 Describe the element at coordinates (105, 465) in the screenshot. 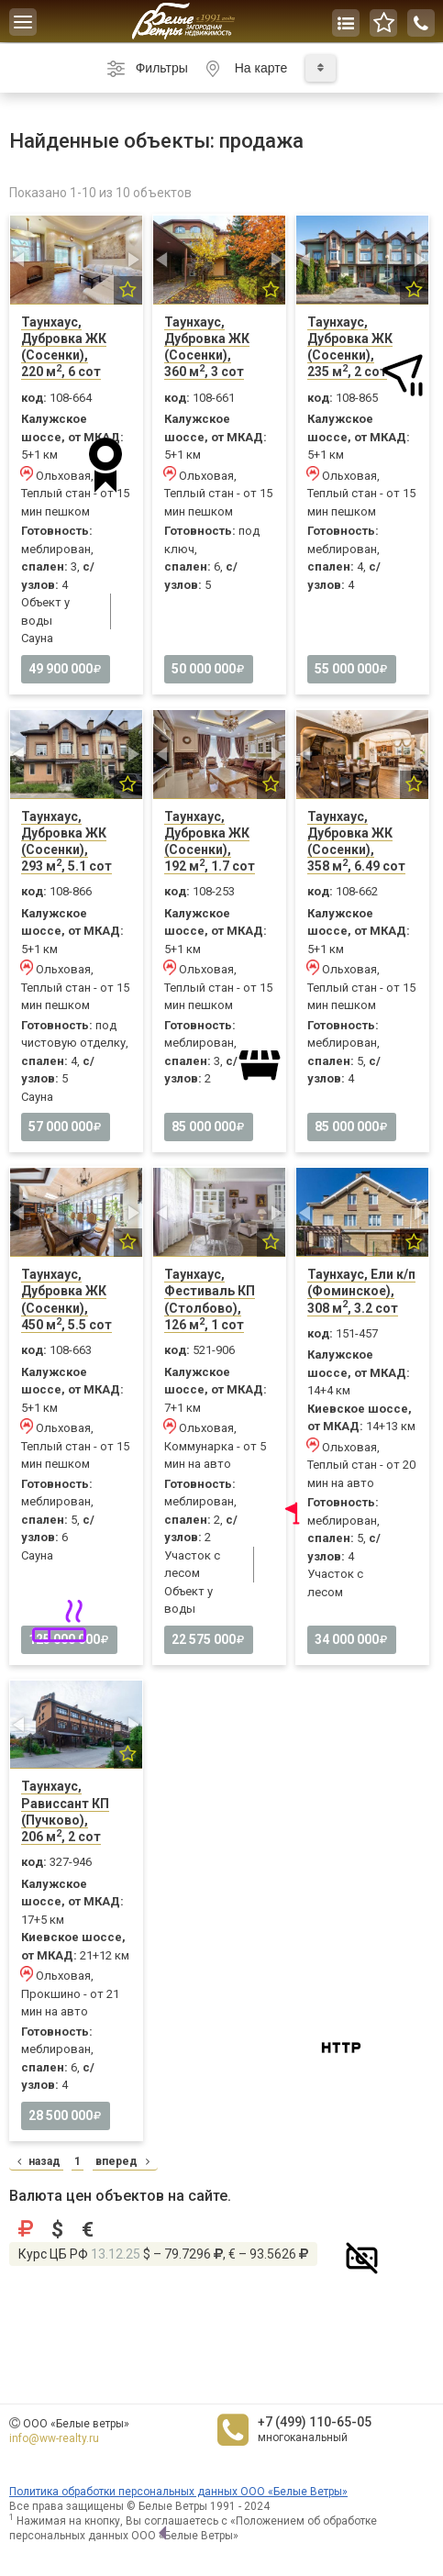

I see `view achievements or awards` at that location.